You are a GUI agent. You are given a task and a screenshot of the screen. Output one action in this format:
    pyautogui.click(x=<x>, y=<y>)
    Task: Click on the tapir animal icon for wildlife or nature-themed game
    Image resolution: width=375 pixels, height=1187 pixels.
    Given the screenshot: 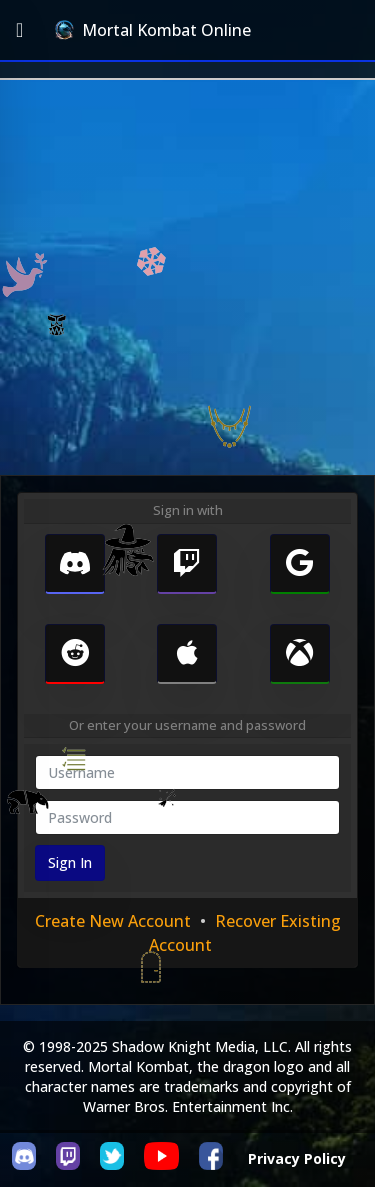 What is the action you would take?
    pyautogui.click(x=28, y=802)
    